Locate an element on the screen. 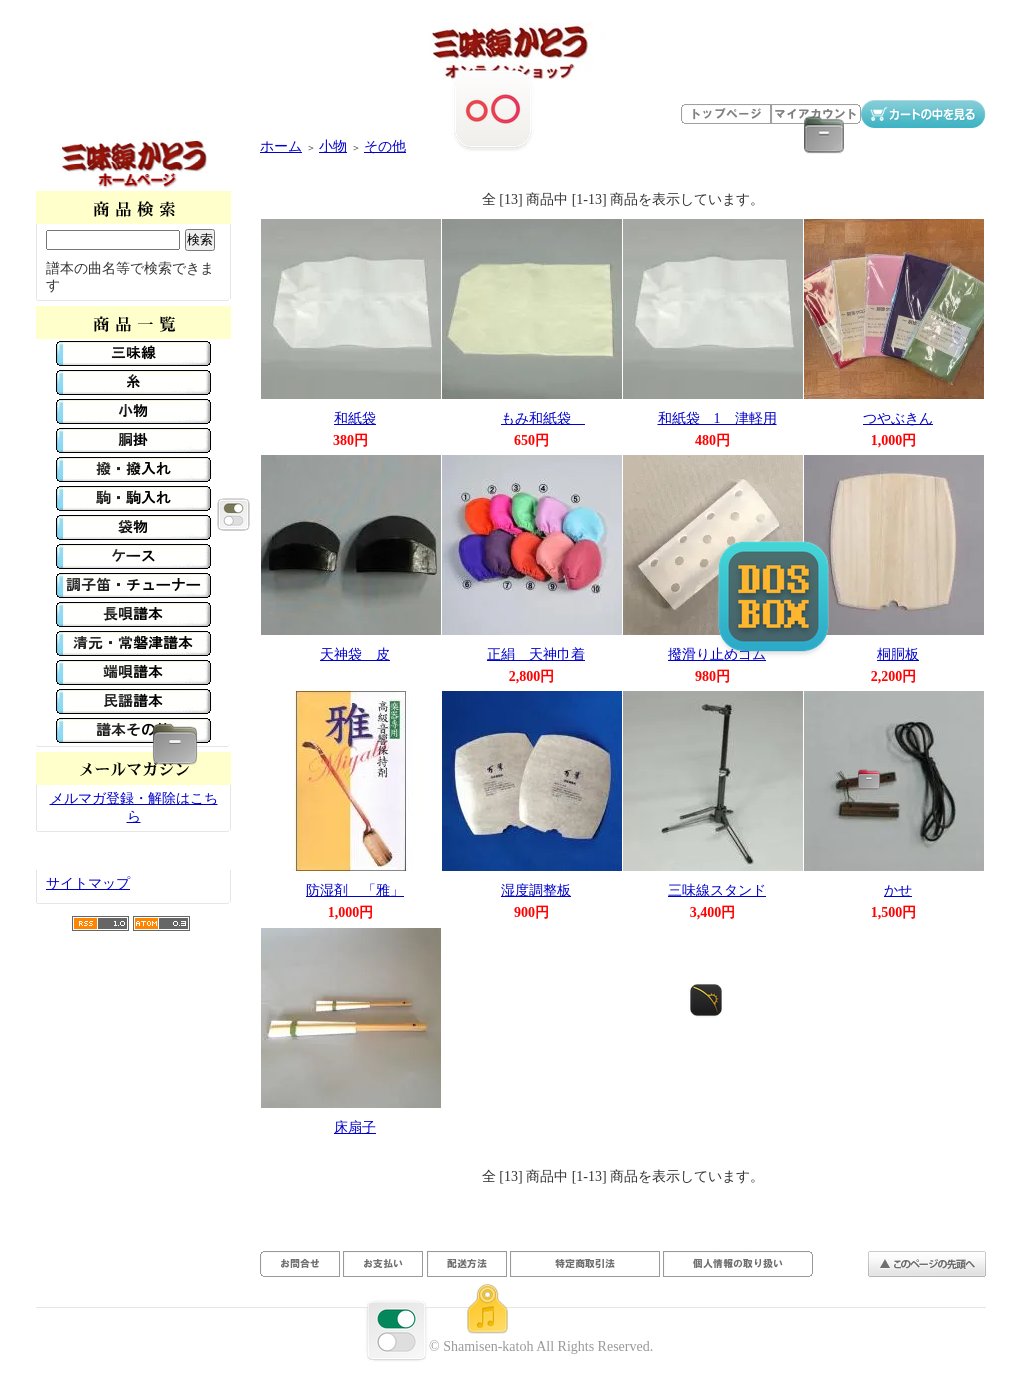 This screenshot has height=1385, width=1022. open the file manager application is located at coordinates (175, 744).